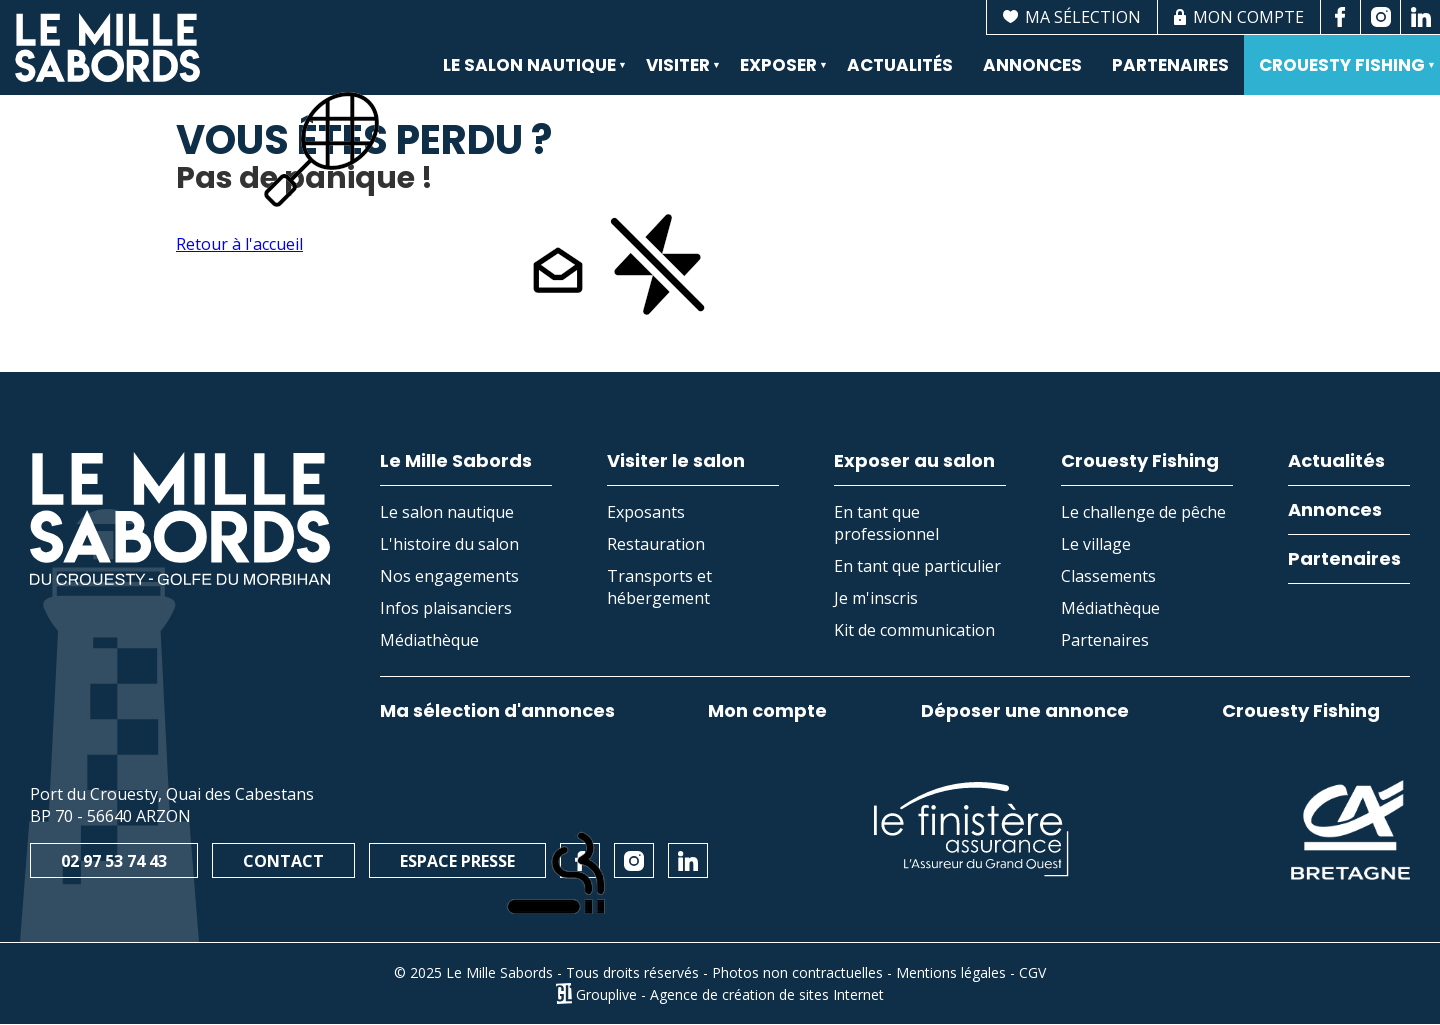  Describe the element at coordinates (558, 272) in the screenshot. I see `view opened mail or messages` at that location.